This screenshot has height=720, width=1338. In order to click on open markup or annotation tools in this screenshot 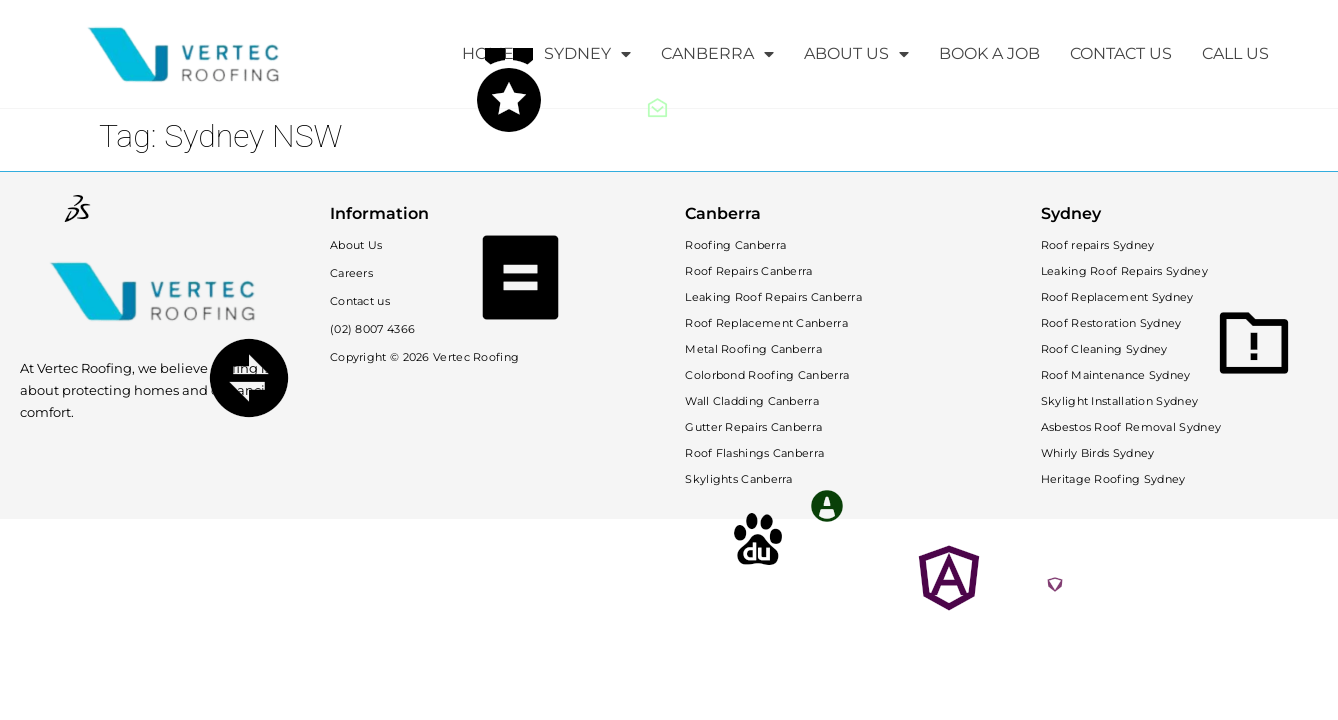, I will do `click(827, 506)`.